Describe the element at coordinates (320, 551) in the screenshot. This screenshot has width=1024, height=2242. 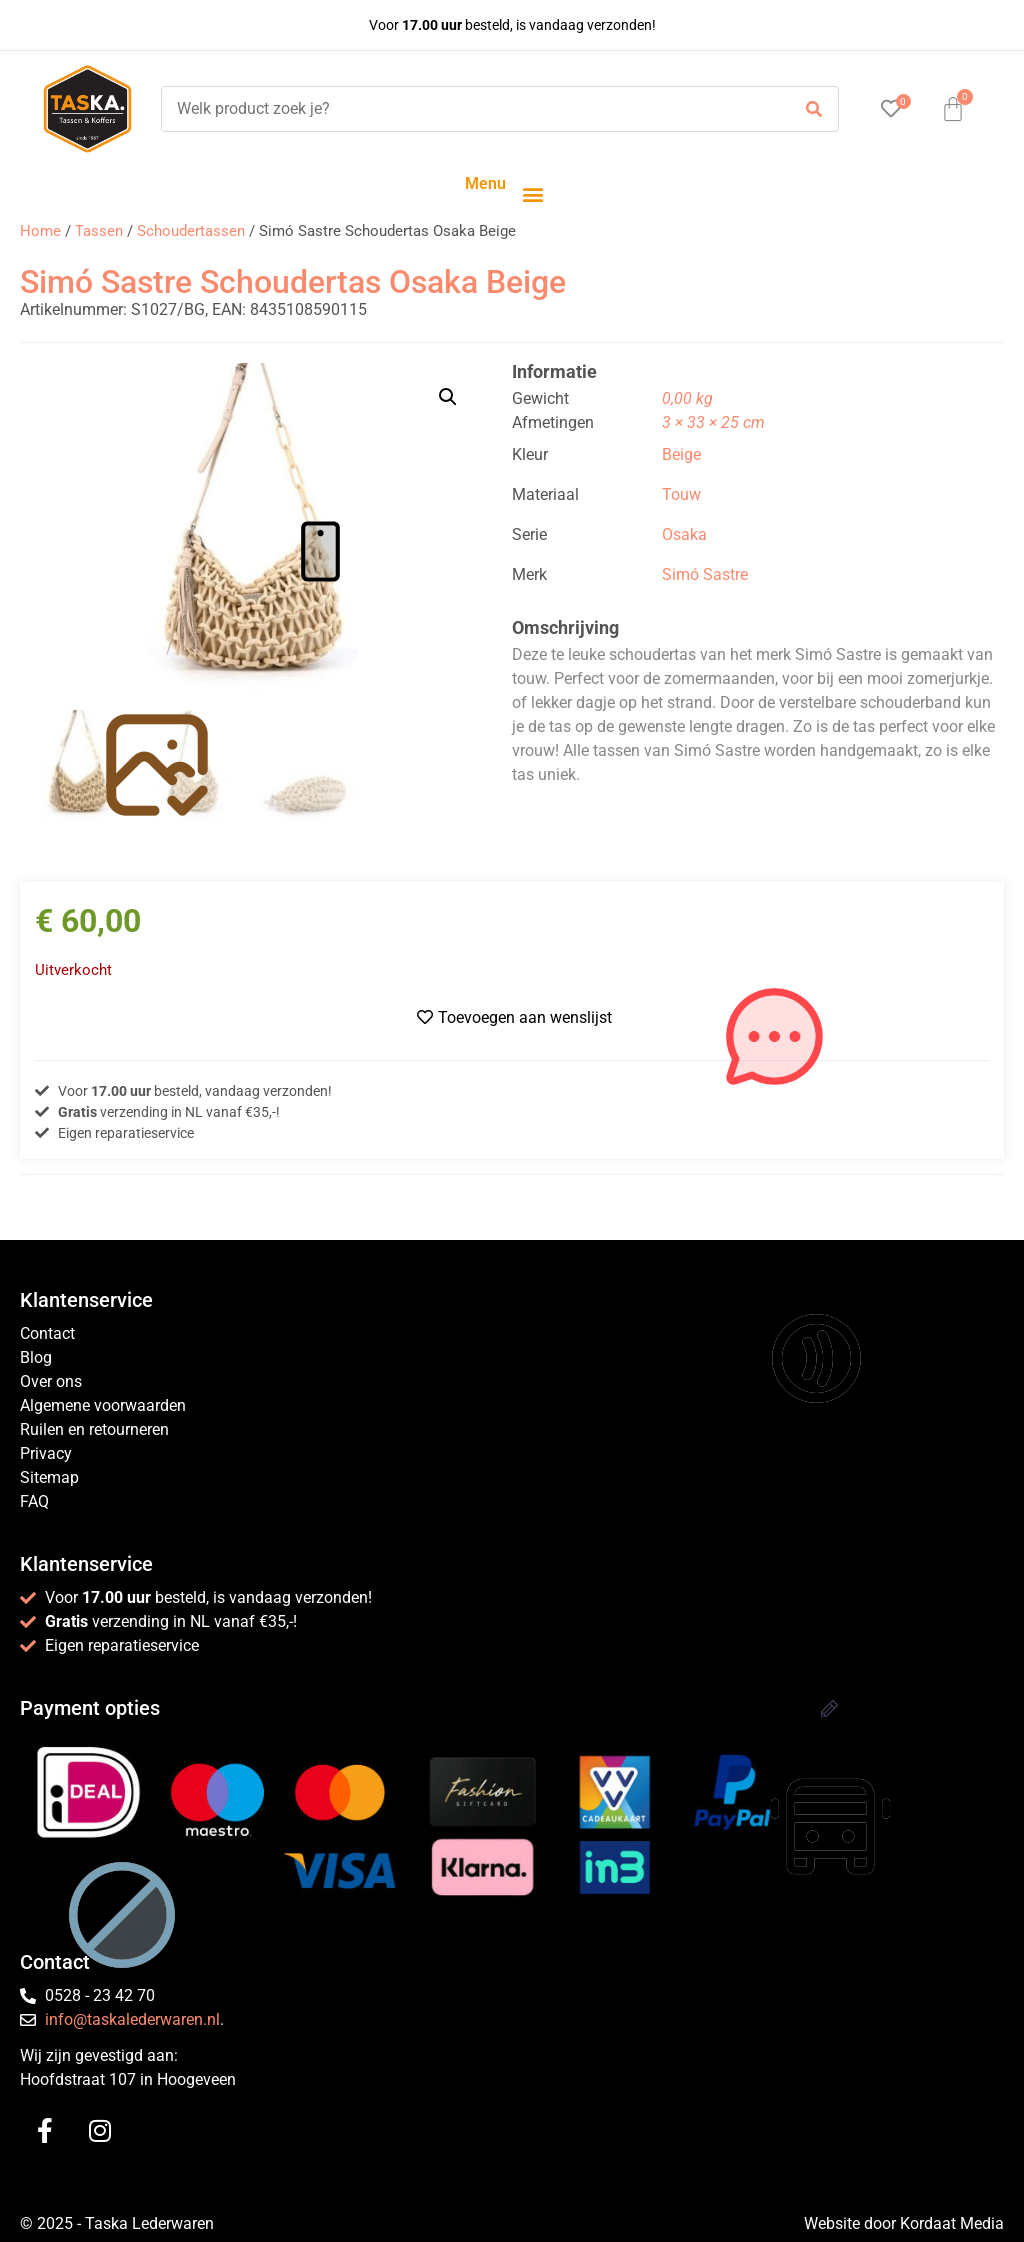
I see `access device camera settings` at that location.